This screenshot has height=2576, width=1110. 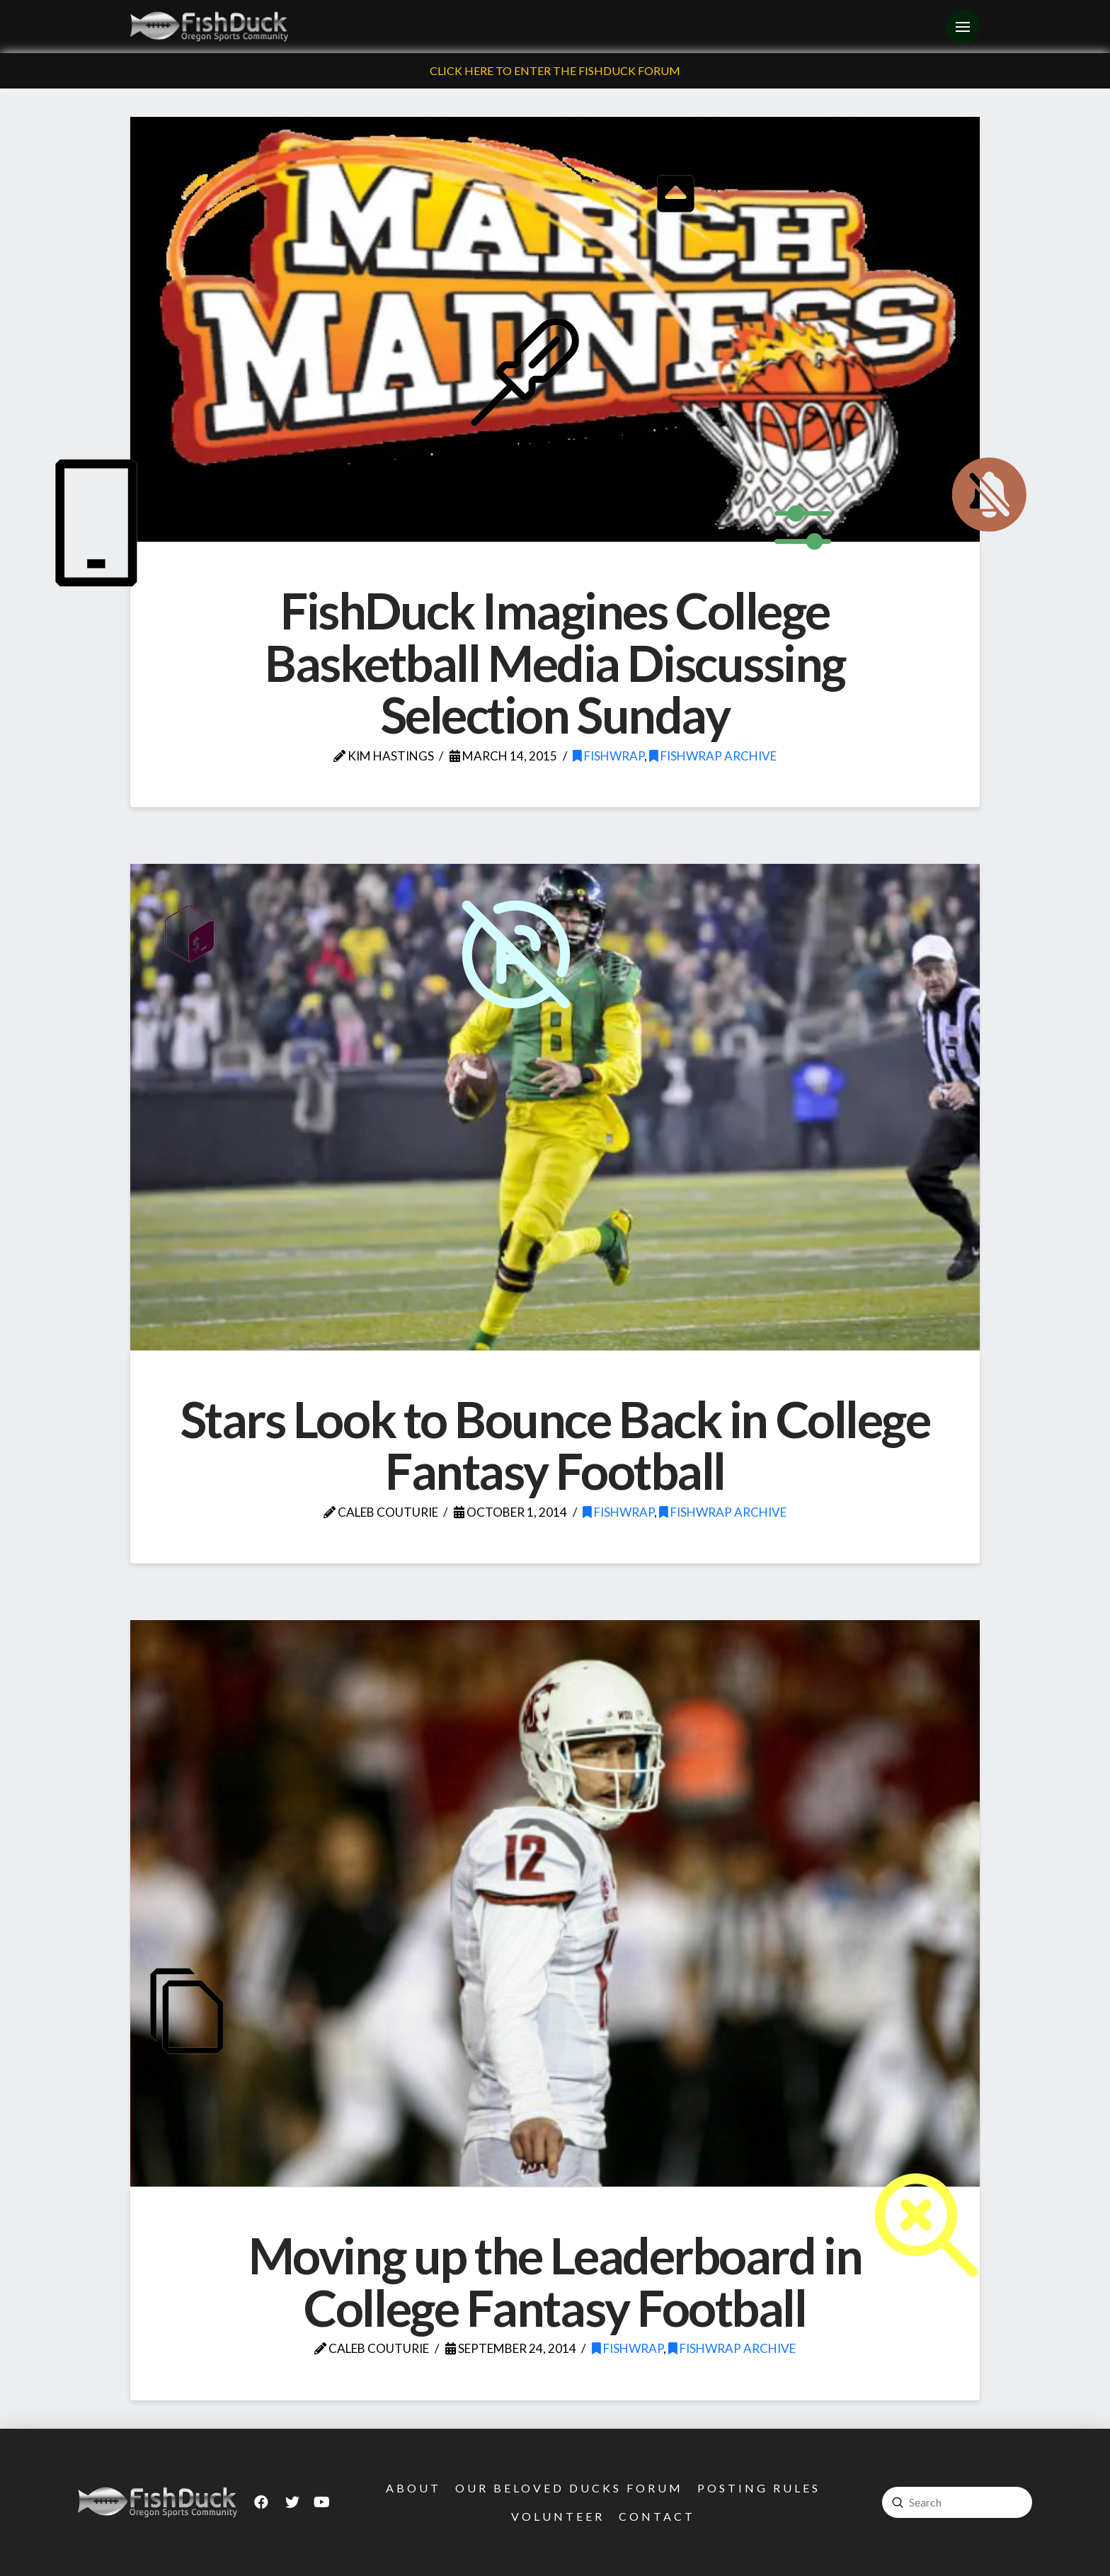 I want to click on no parking available, so click(x=516, y=954).